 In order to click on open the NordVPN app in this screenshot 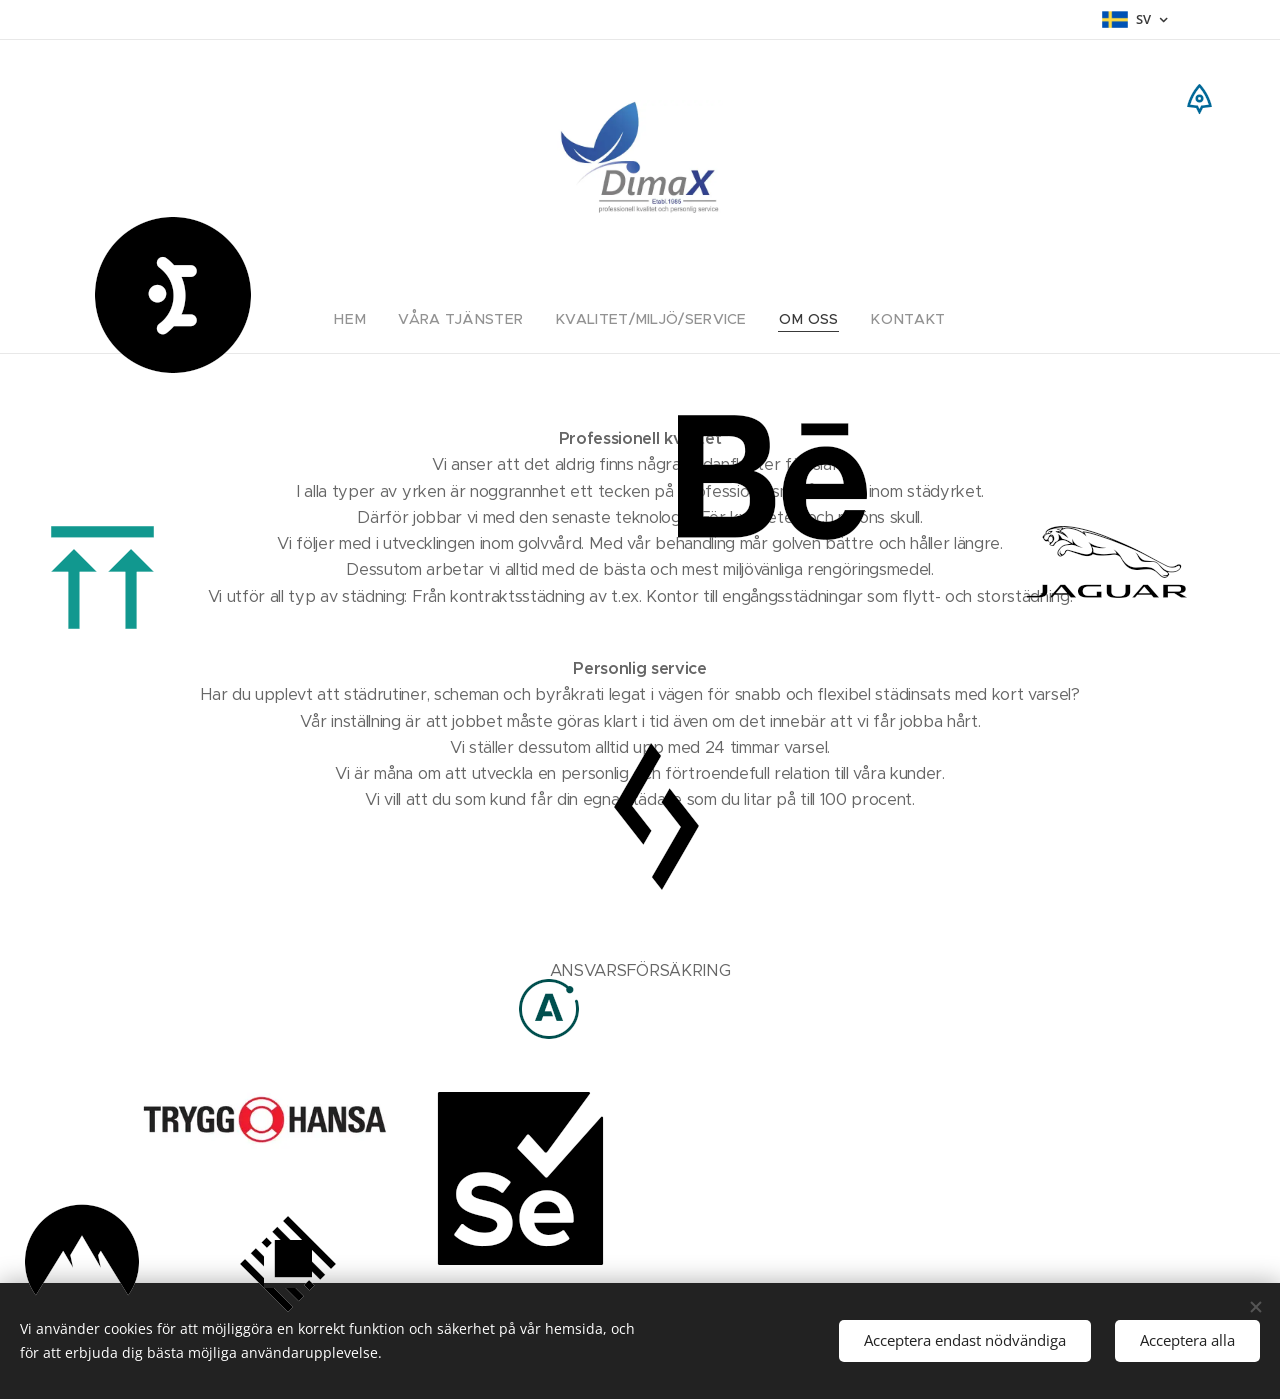, I will do `click(82, 1250)`.